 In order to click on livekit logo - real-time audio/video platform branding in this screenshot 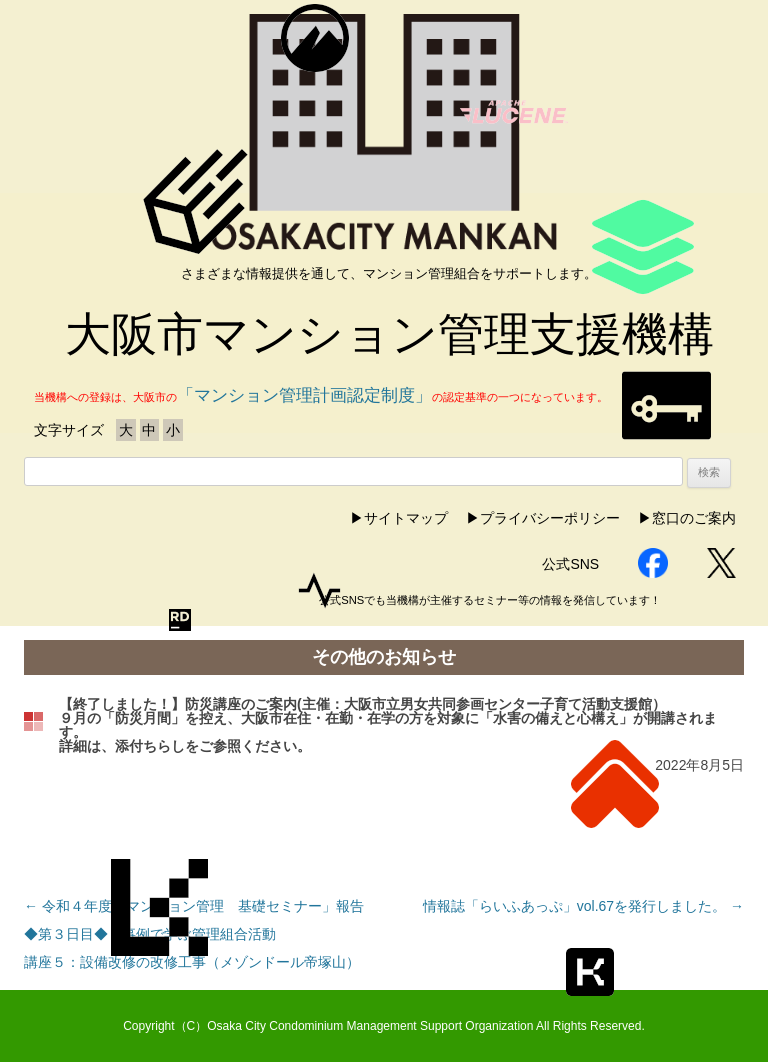, I will do `click(159, 907)`.